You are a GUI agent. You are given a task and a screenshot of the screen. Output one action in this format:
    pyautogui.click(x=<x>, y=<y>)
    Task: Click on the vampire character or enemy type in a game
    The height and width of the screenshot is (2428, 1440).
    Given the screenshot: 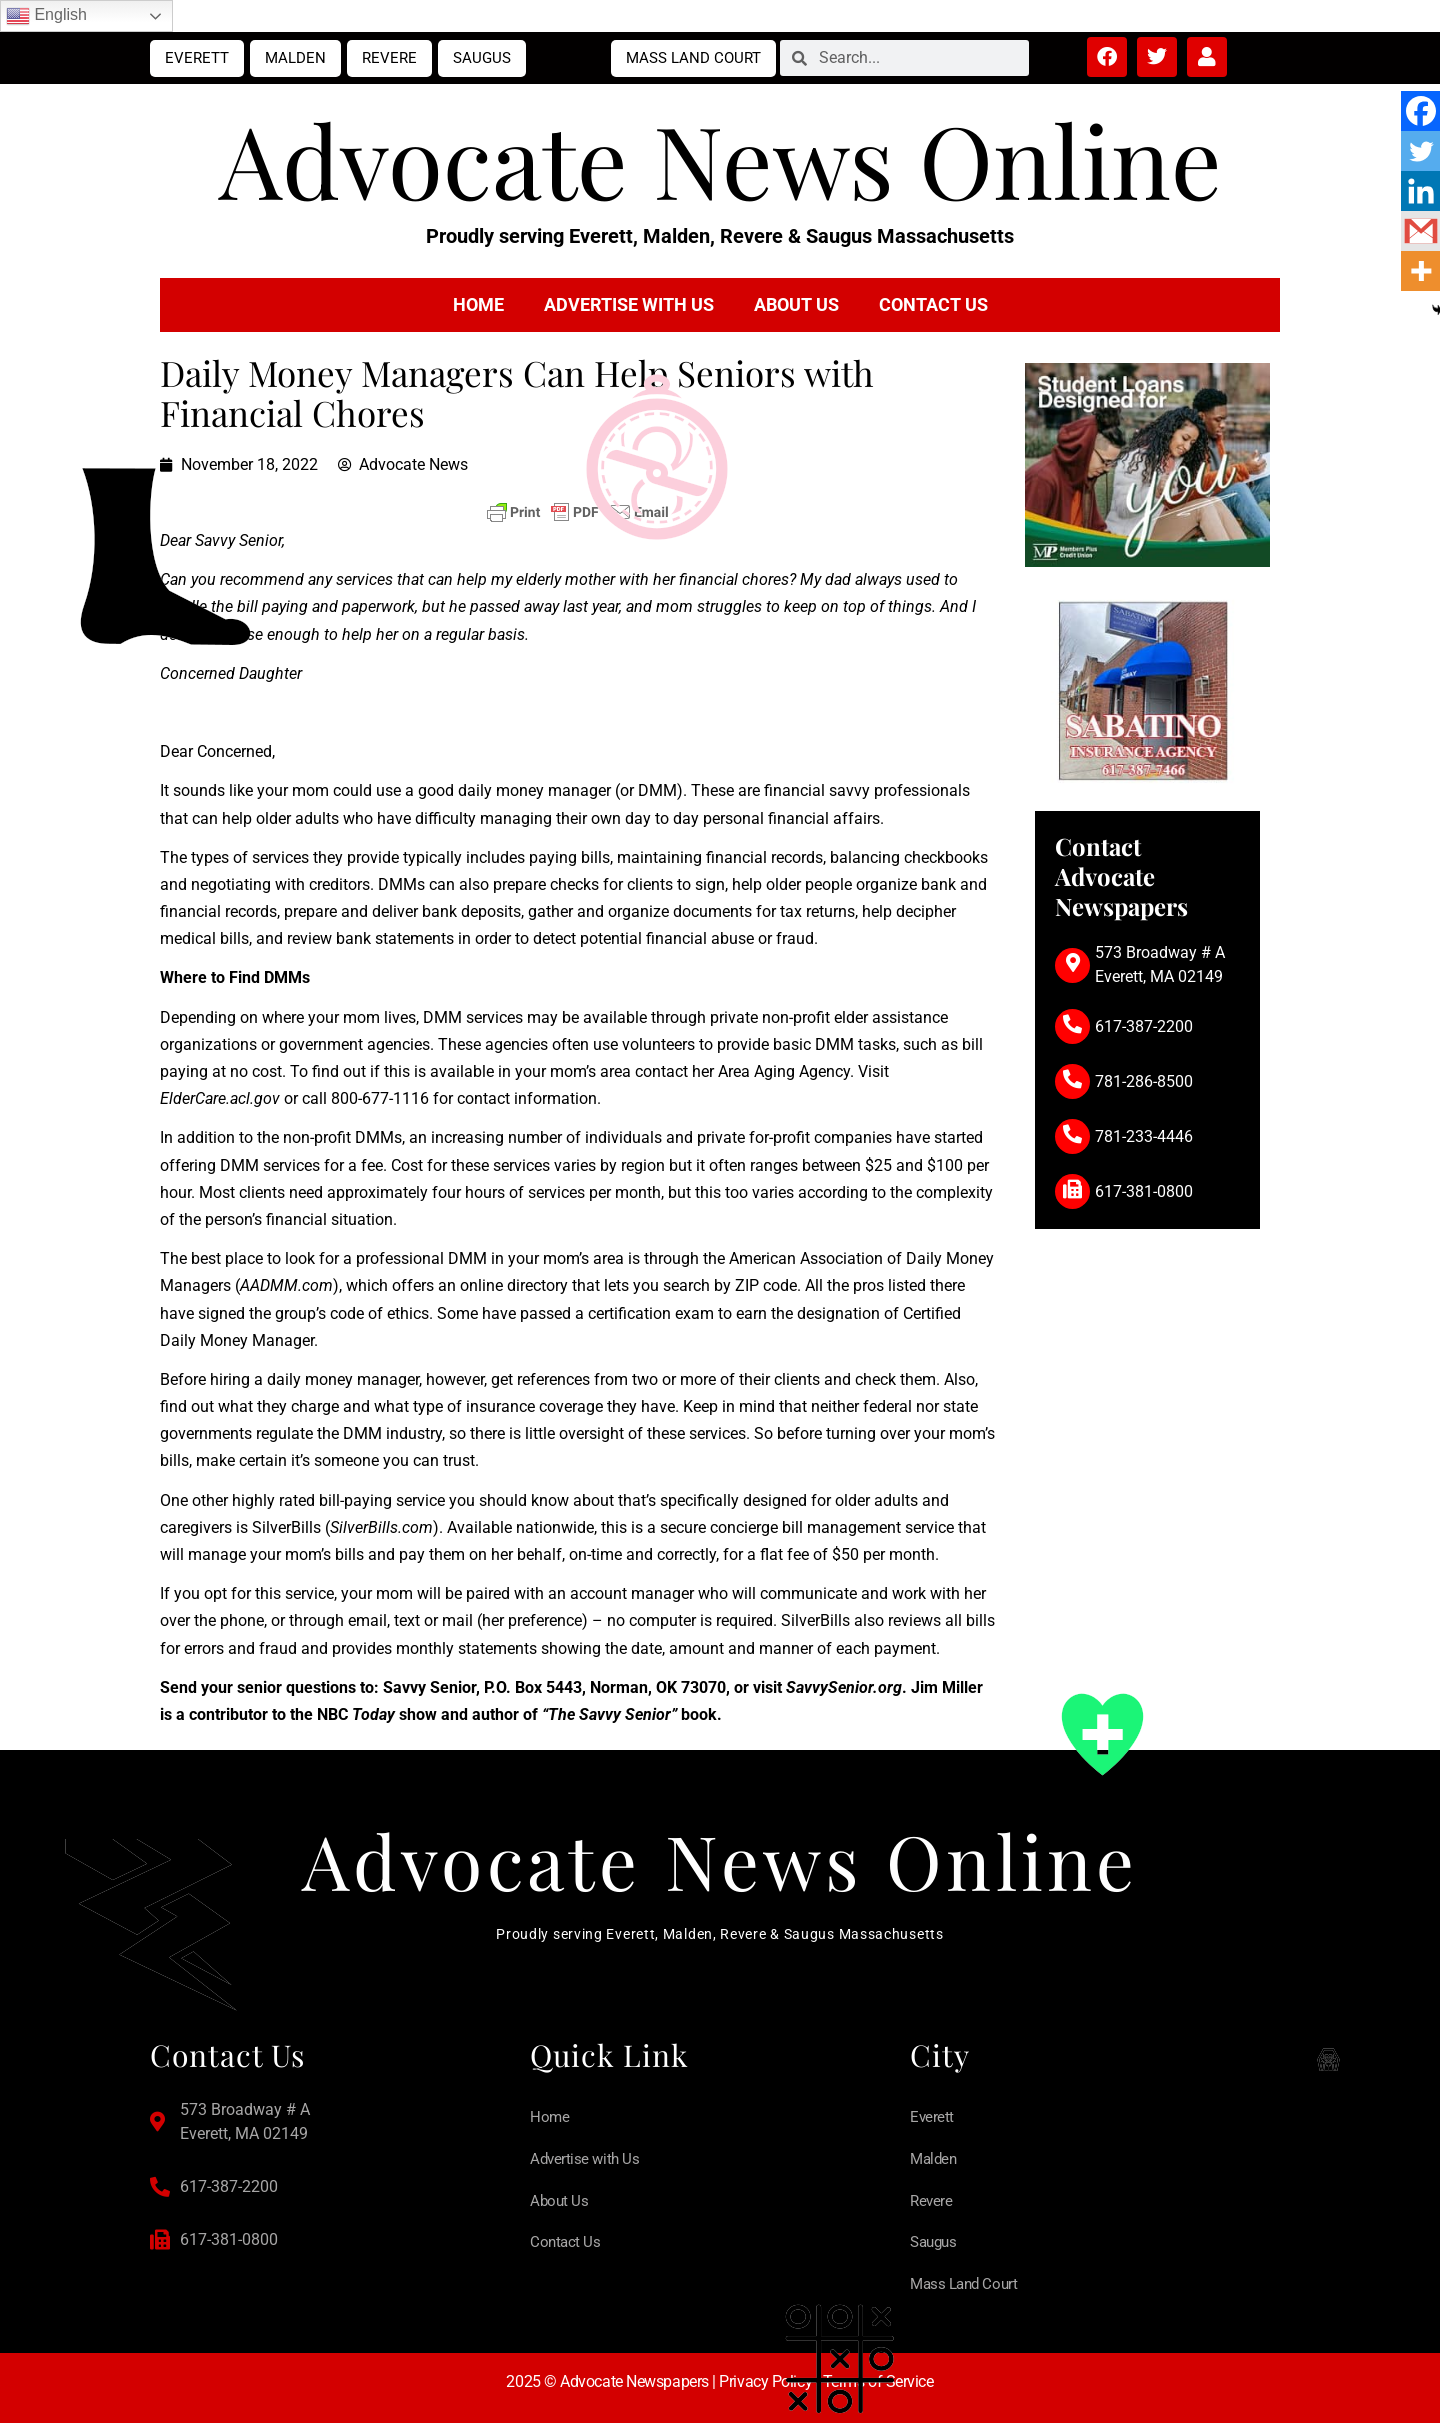 What is the action you would take?
    pyautogui.click(x=1328, y=2059)
    